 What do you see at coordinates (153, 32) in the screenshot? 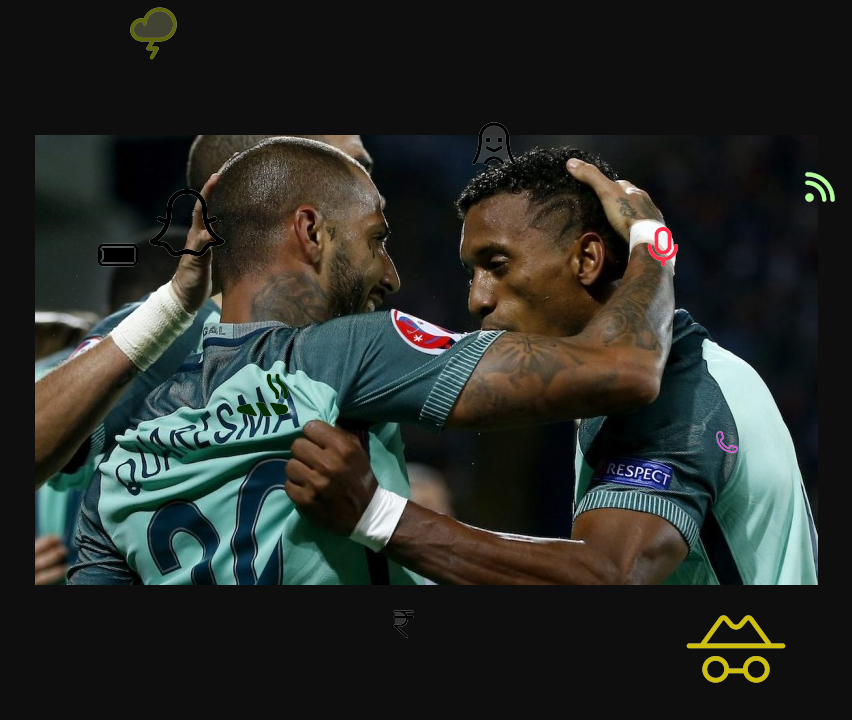
I see `indicates thunderstorm or severe weather conditions` at bounding box center [153, 32].